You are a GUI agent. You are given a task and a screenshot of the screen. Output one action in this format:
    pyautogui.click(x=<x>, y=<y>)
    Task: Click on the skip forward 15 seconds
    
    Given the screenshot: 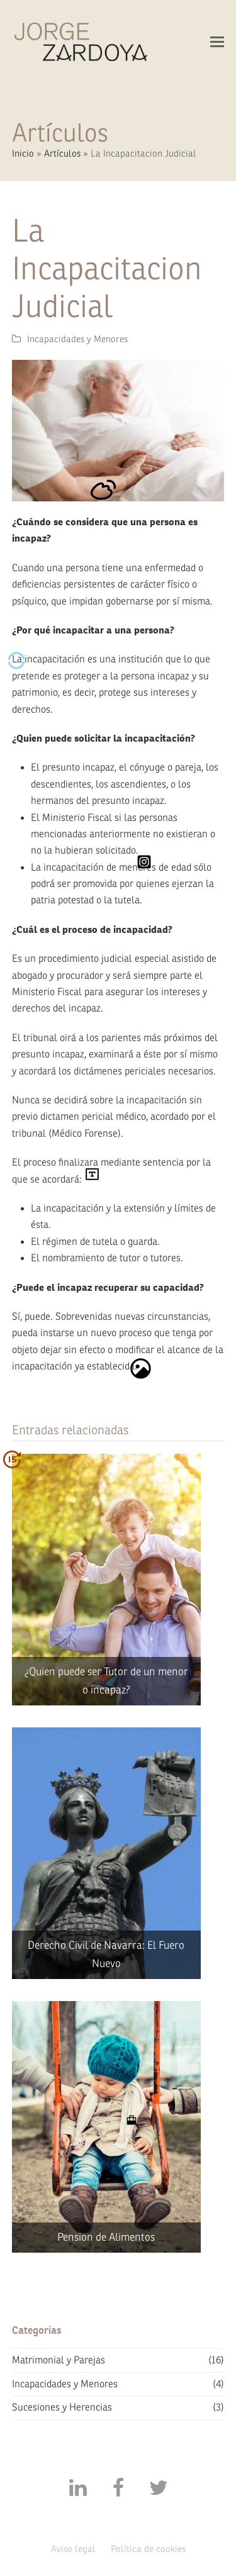 What is the action you would take?
    pyautogui.click(x=12, y=1459)
    